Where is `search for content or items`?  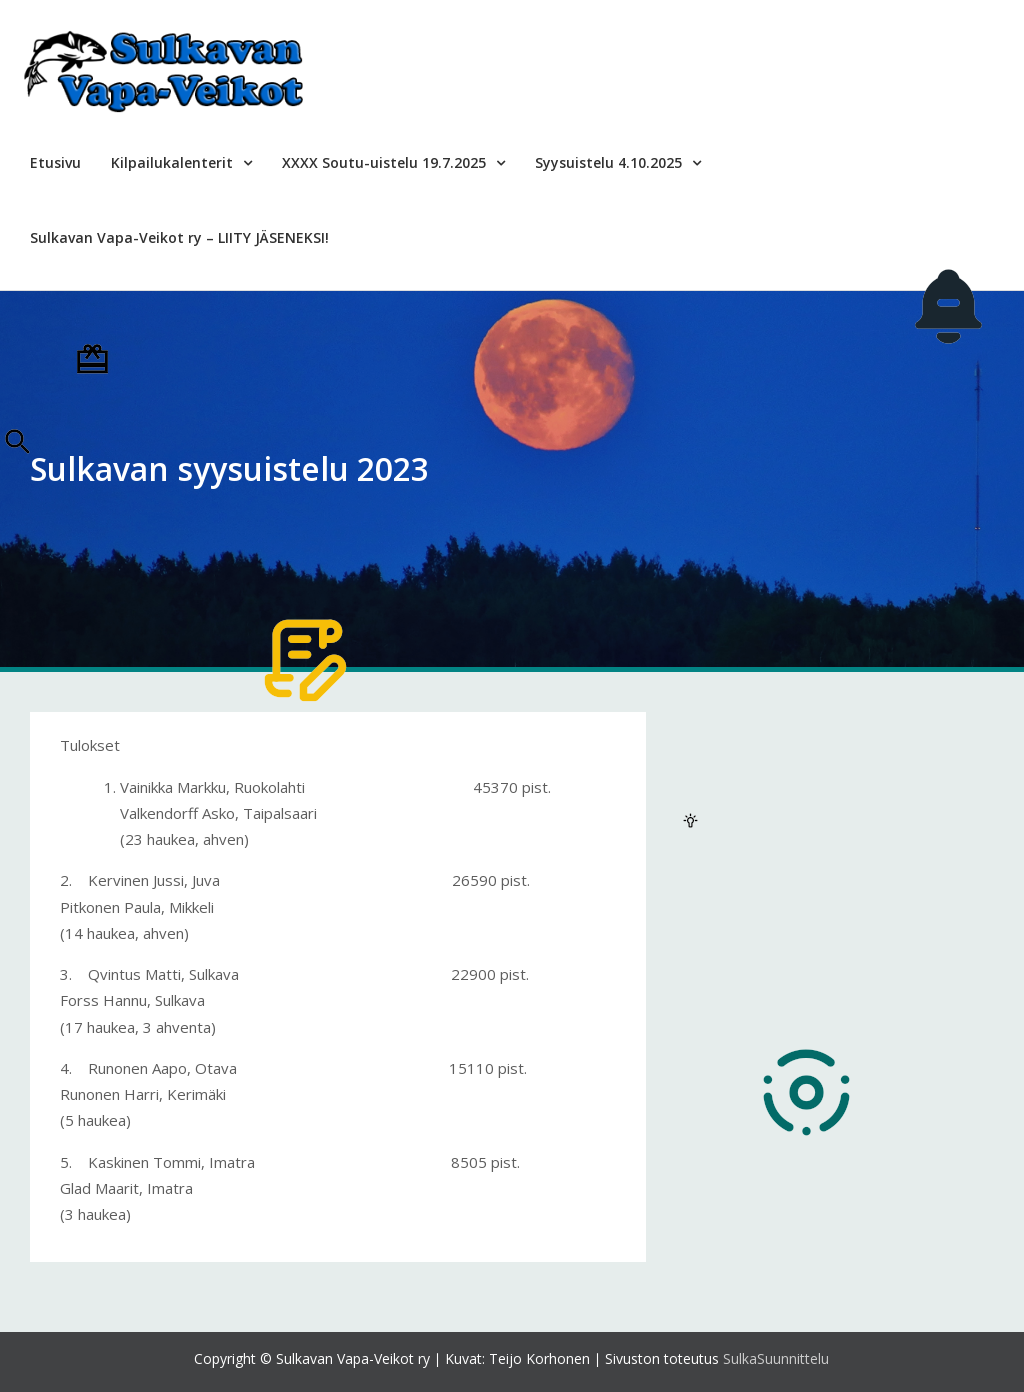 search for content or items is located at coordinates (18, 442).